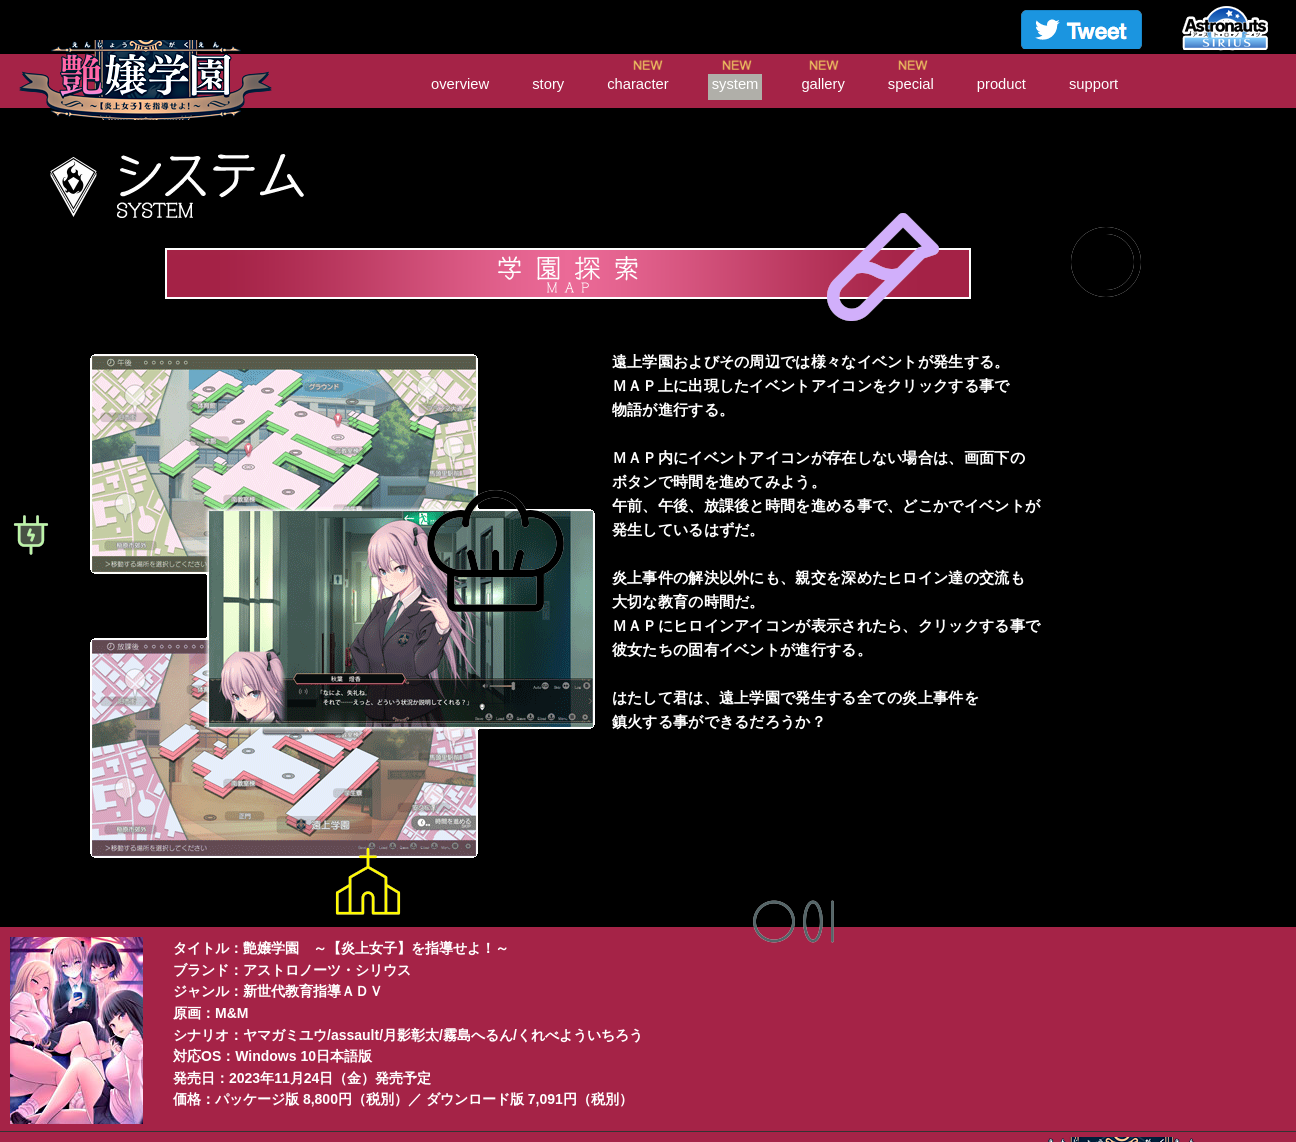 The width and height of the screenshot is (1296, 1142). Describe the element at coordinates (495, 553) in the screenshot. I see `browse recipes or cooking content` at that location.